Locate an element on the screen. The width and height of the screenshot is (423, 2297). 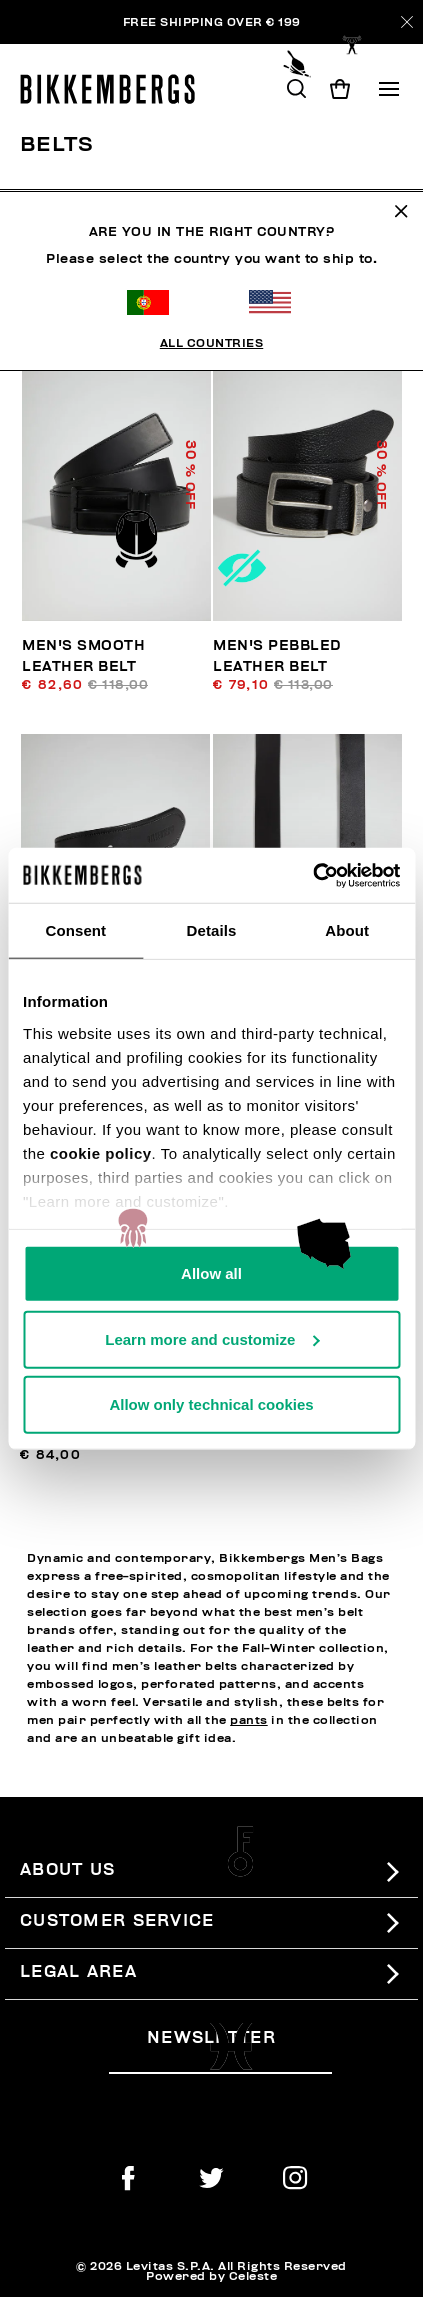
craft or upgrade items at the forge is located at coordinates (297, 64).